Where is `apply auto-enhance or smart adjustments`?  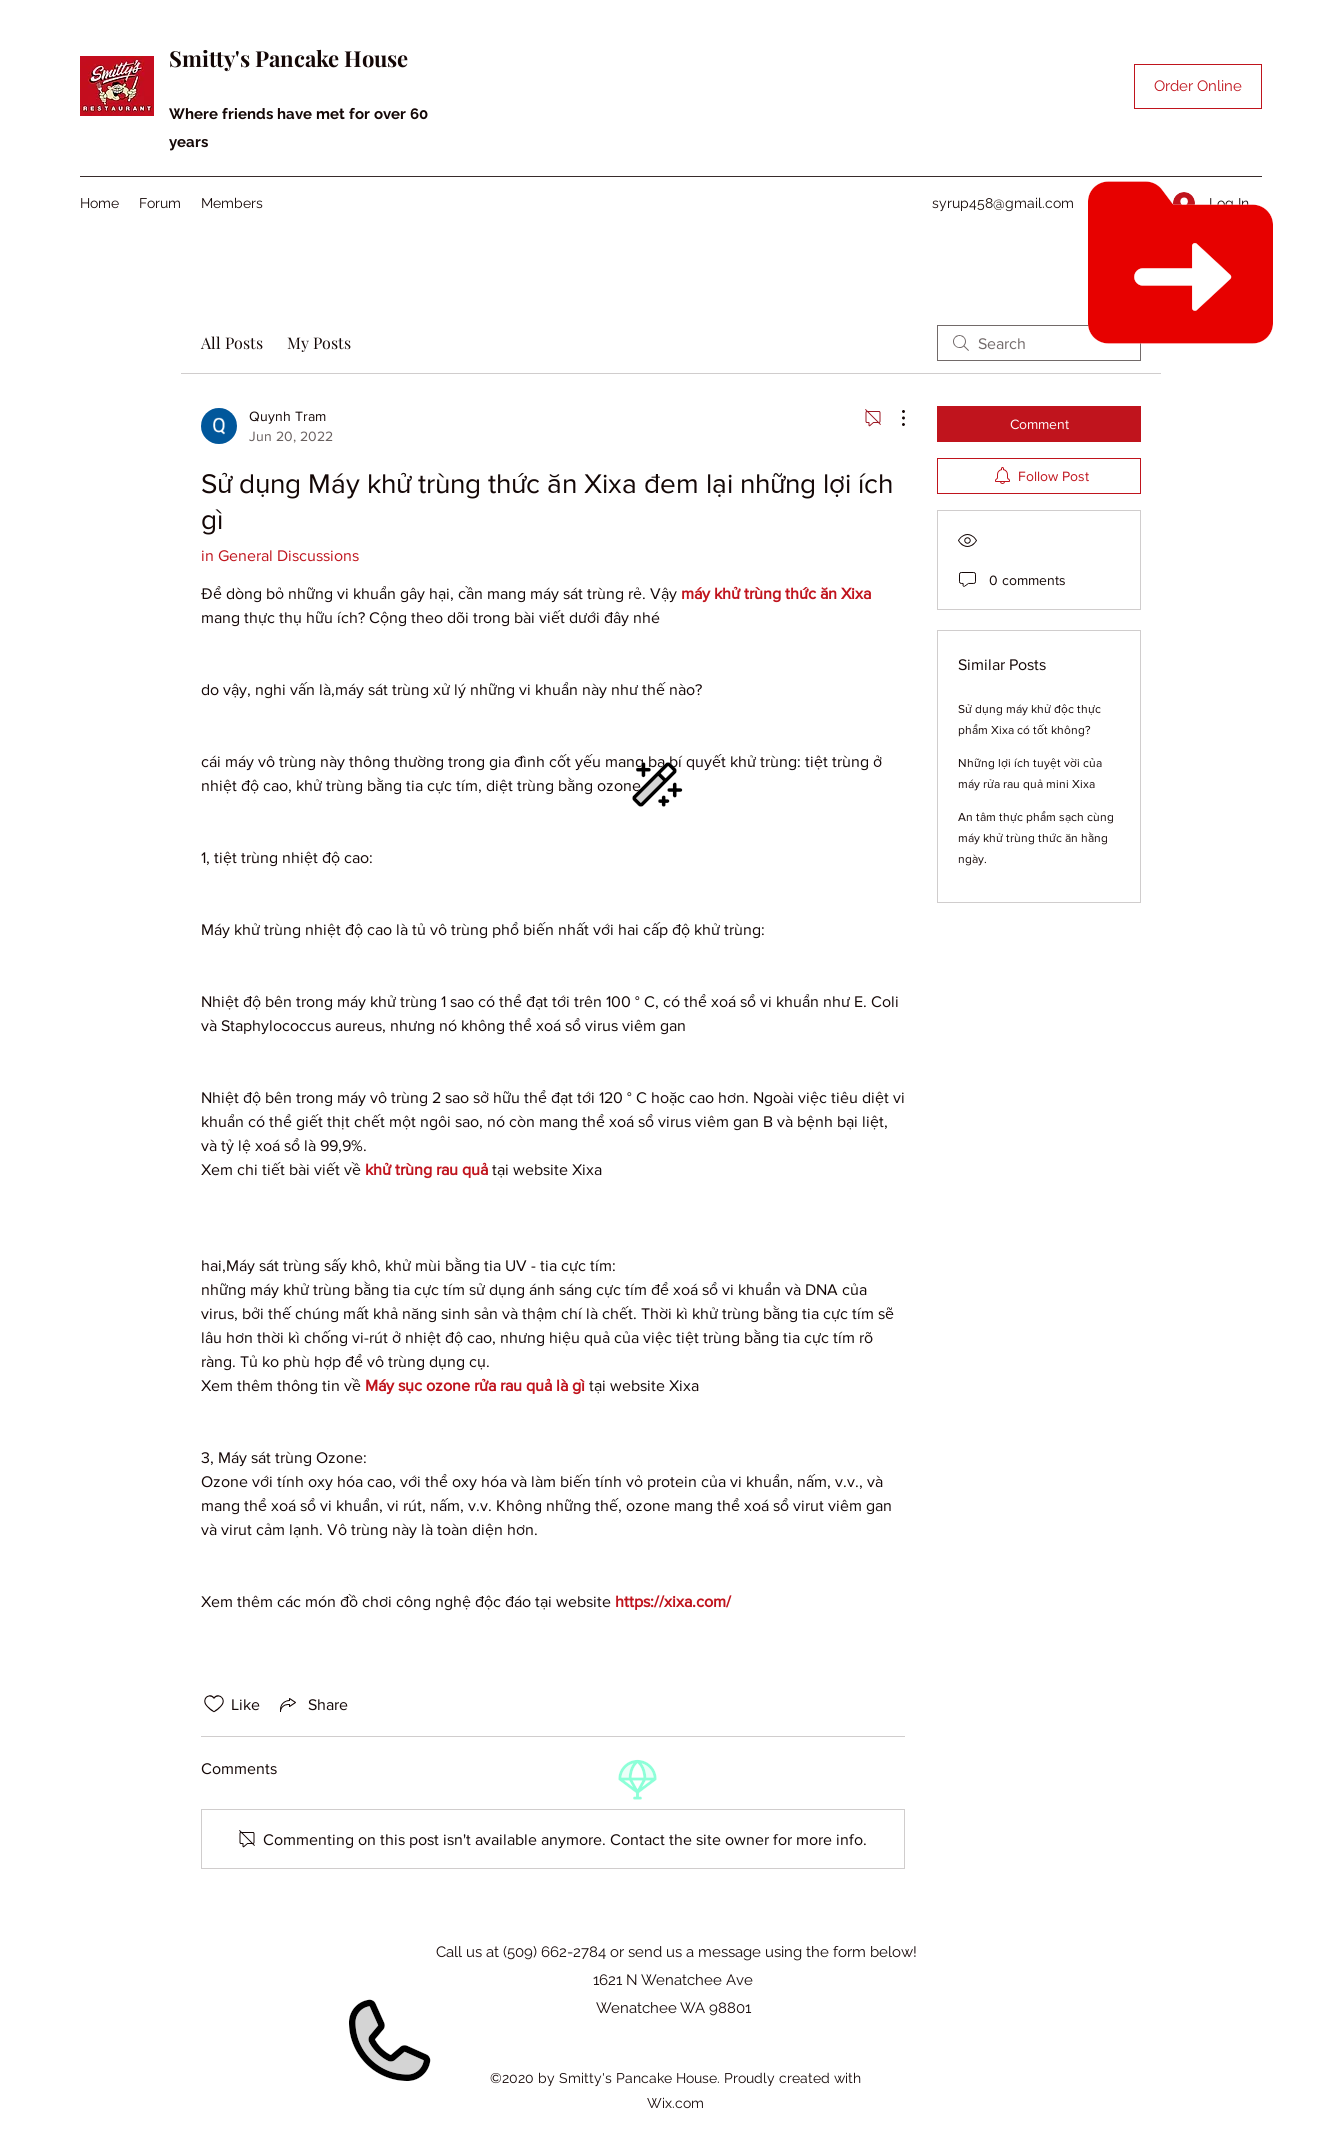
apply auto-enhance or smart adjustments is located at coordinates (654, 784).